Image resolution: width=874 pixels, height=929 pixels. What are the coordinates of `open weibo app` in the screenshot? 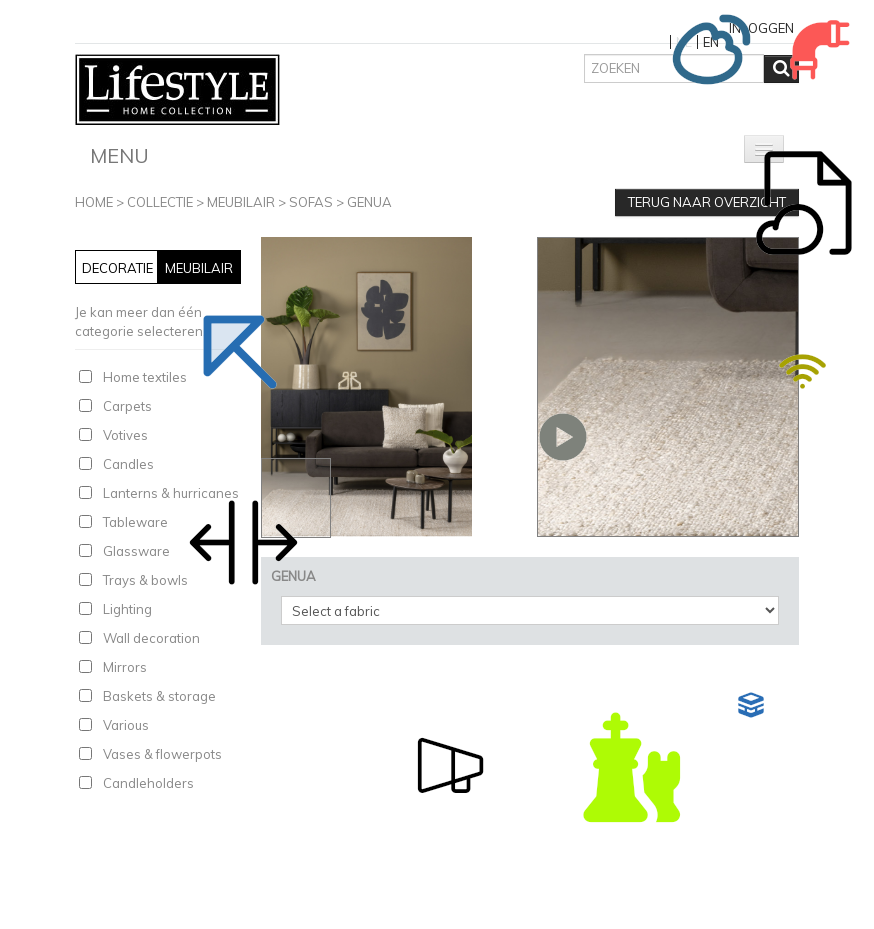 It's located at (711, 49).